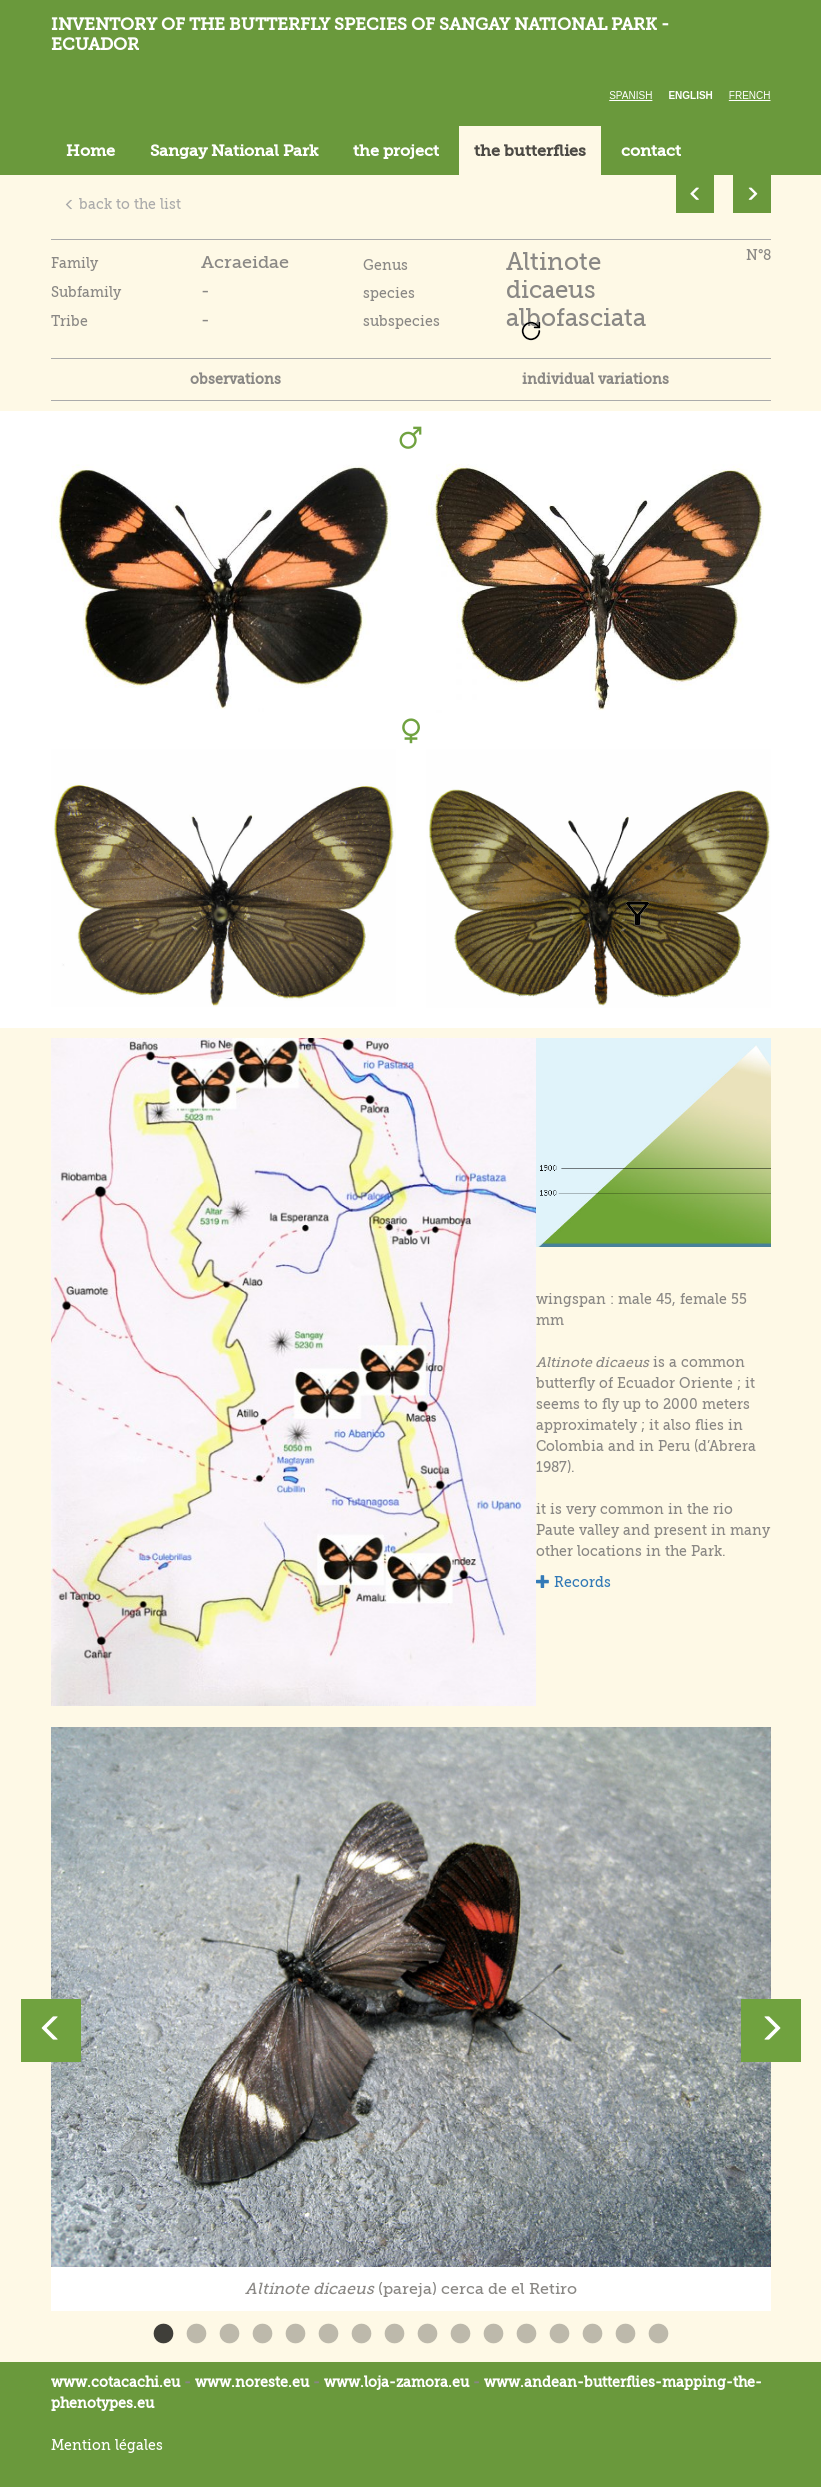  I want to click on redo or repeat the last action, so click(531, 331).